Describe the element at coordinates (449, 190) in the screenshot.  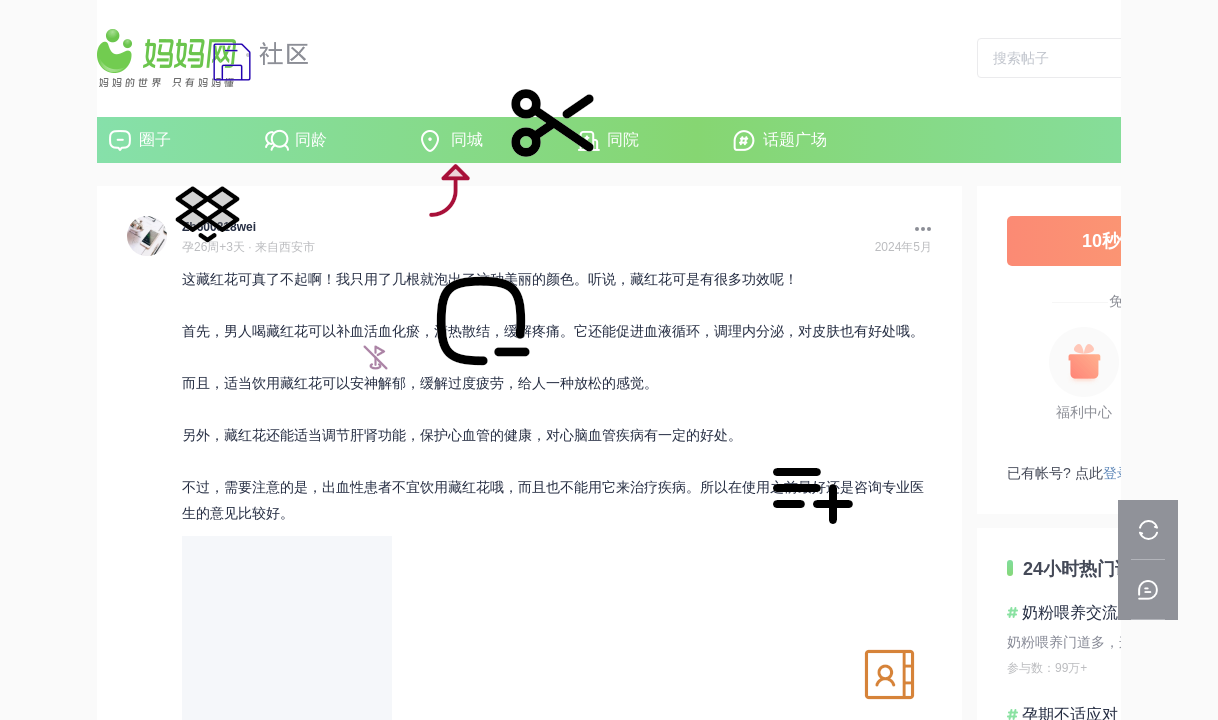
I see `navigate back and up in a menu hierarchy` at that location.